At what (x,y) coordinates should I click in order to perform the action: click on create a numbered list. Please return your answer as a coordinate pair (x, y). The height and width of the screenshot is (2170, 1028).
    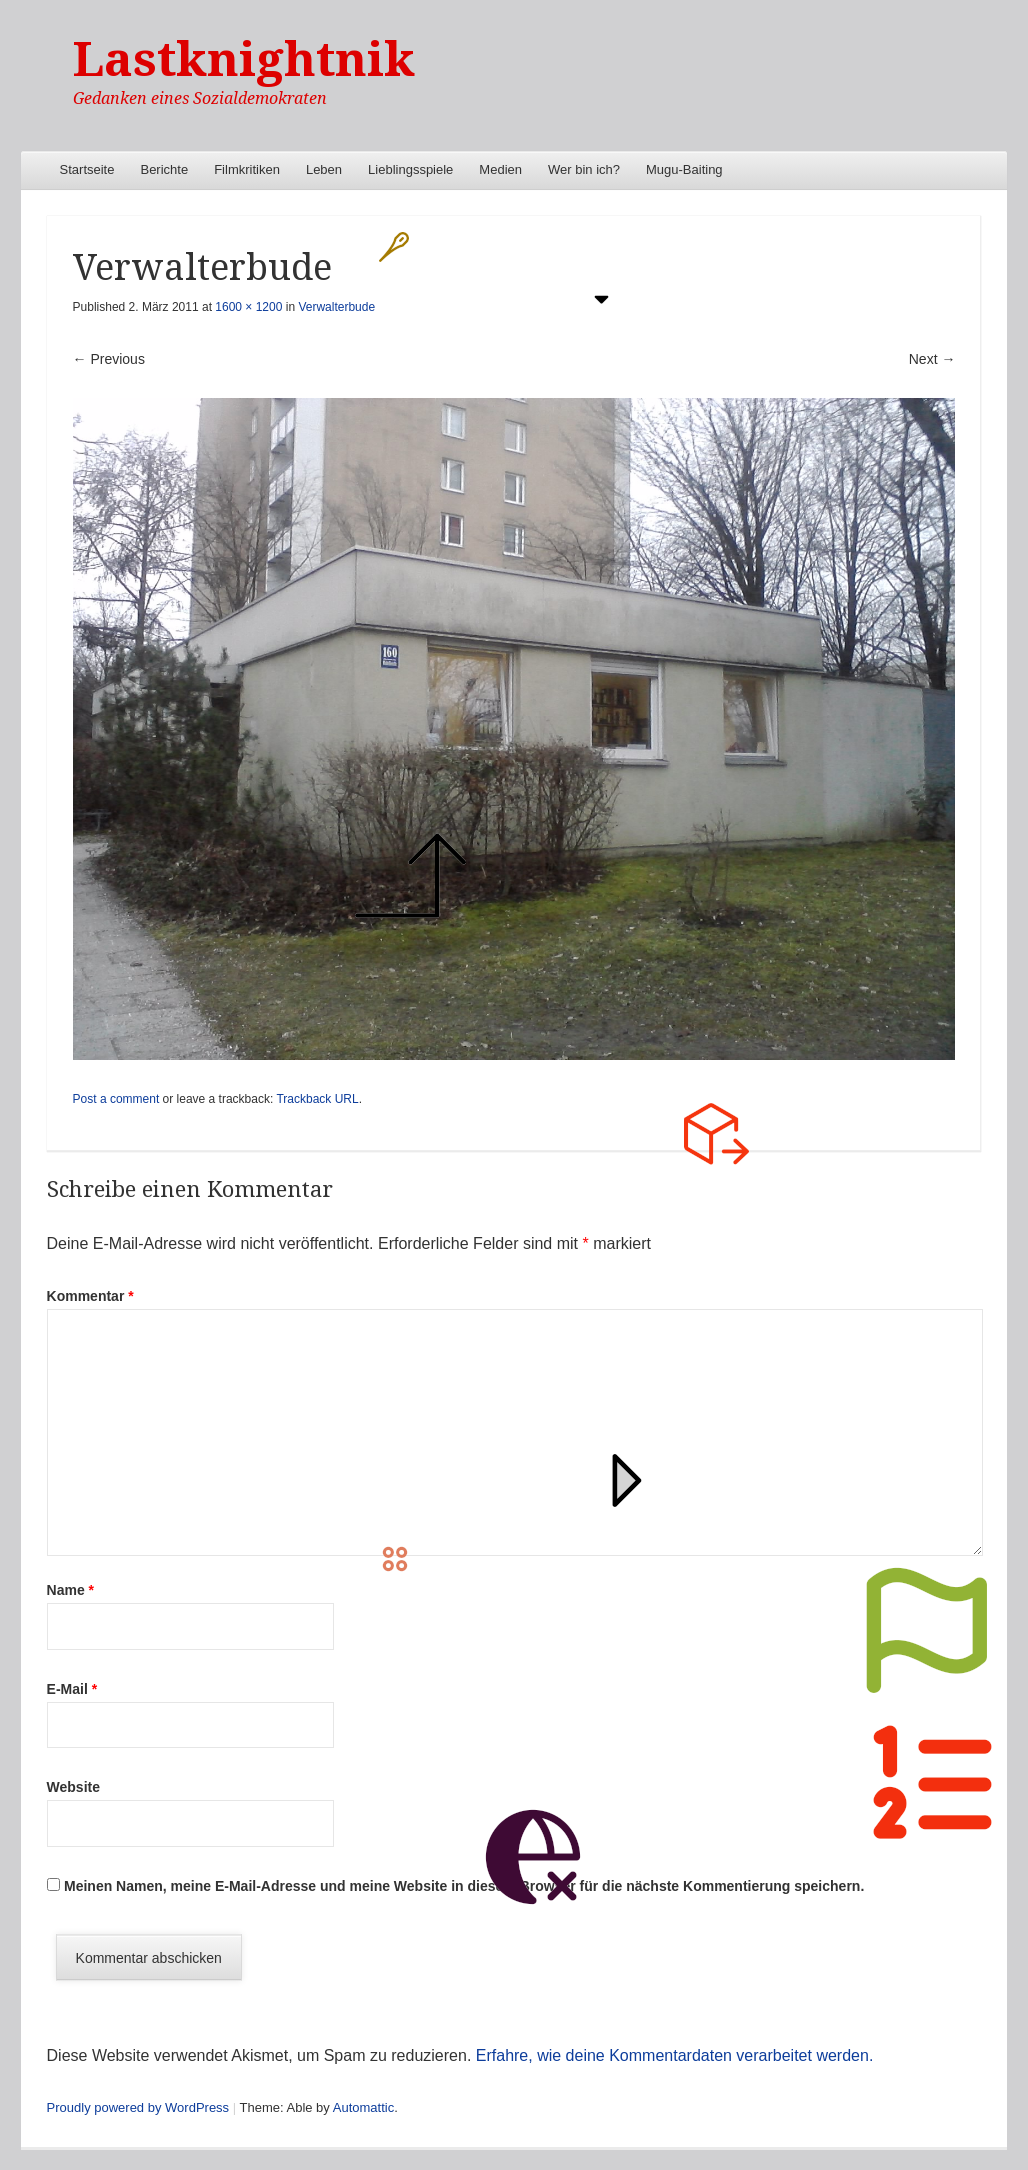
    Looking at the image, I should click on (932, 1784).